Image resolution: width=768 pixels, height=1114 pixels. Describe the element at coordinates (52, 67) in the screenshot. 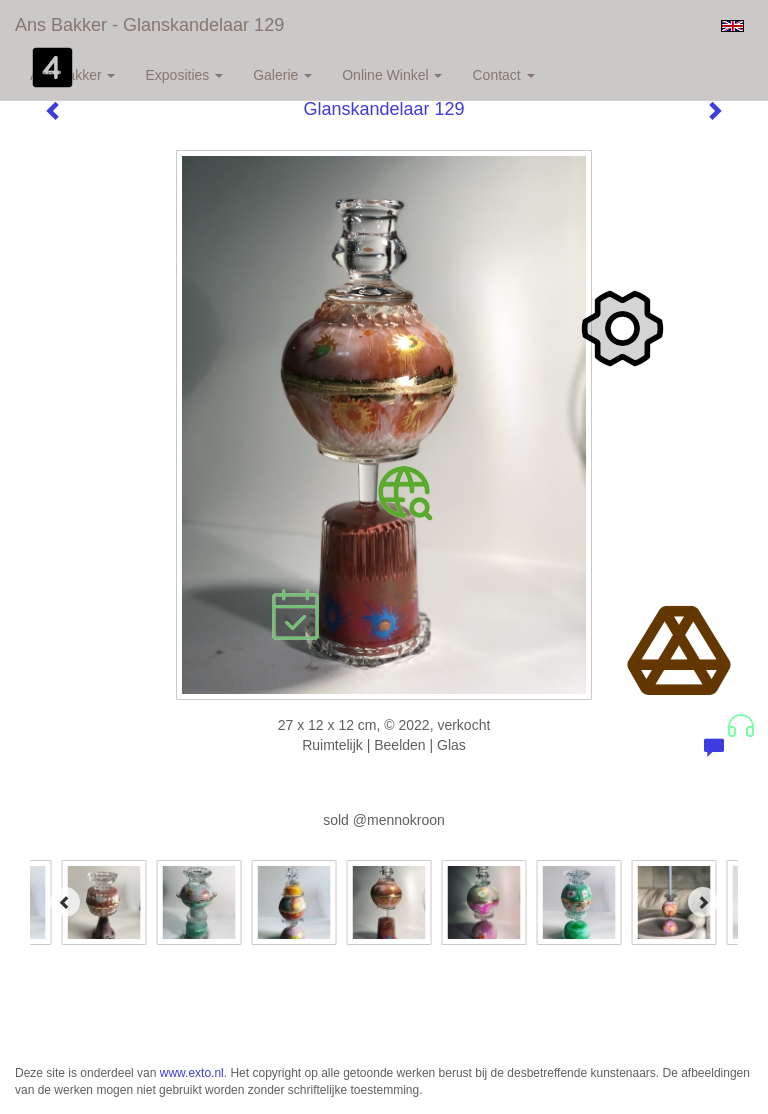

I see `select or navigate to item number four` at that location.